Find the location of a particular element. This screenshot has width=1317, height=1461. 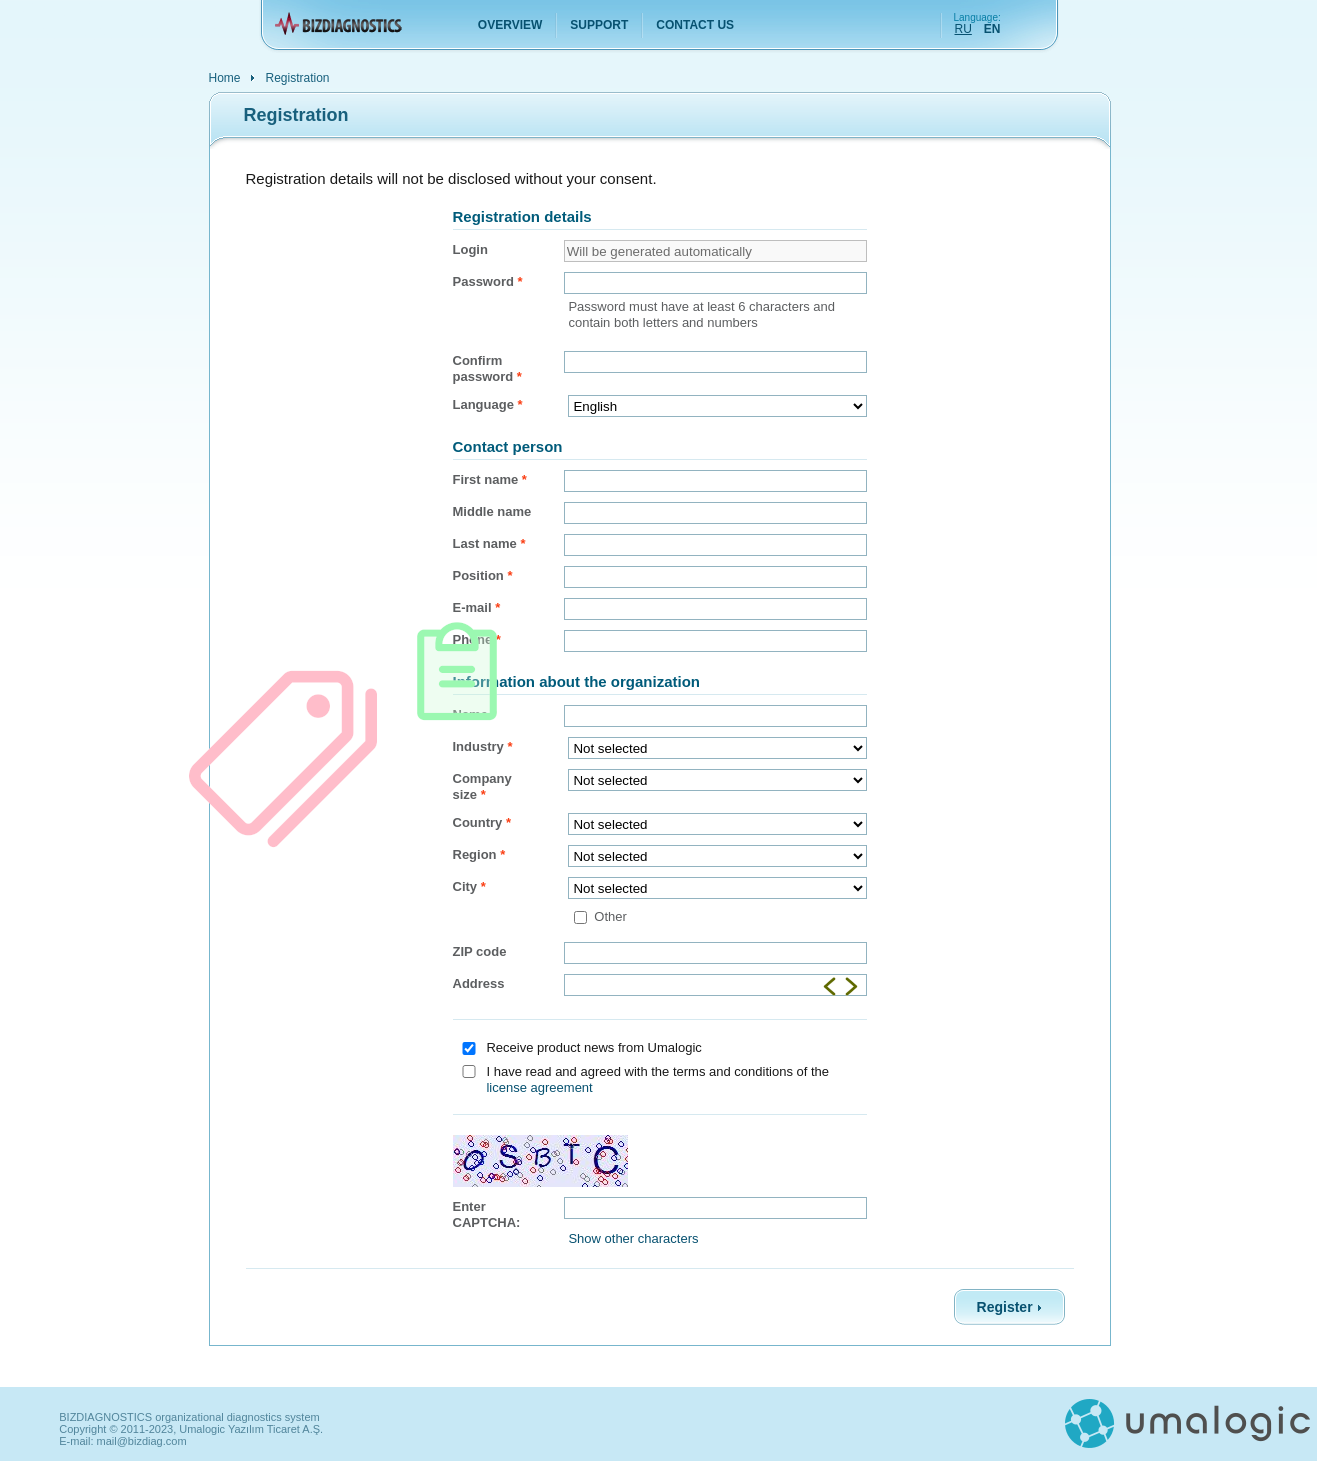

view or edit source code is located at coordinates (840, 986).